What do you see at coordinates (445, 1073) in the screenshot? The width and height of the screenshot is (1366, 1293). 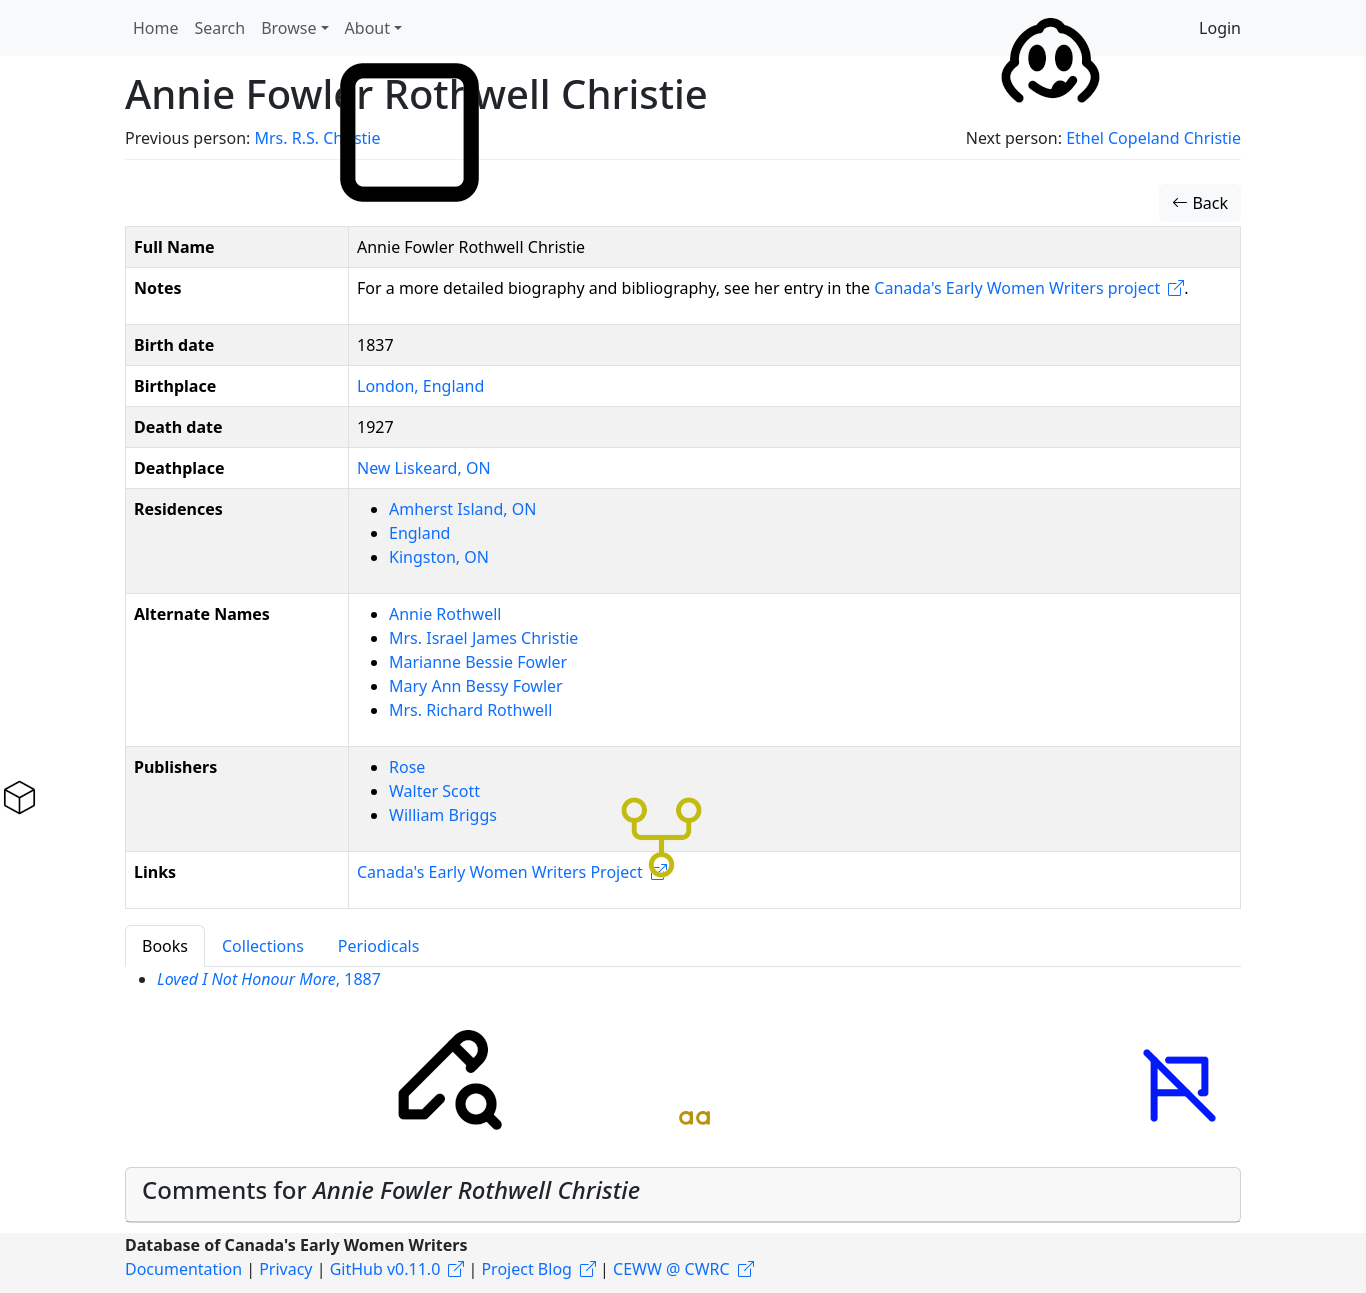 I see `search through edits or revisions` at bounding box center [445, 1073].